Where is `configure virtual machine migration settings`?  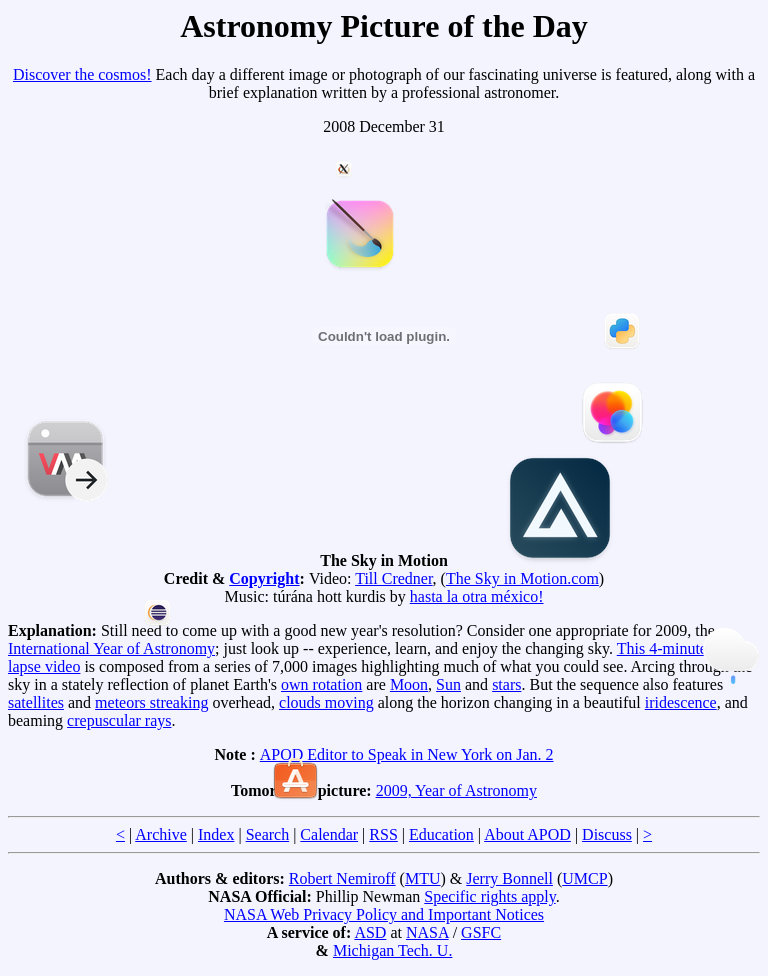 configure virtual machine migration settings is located at coordinates (66, 460).